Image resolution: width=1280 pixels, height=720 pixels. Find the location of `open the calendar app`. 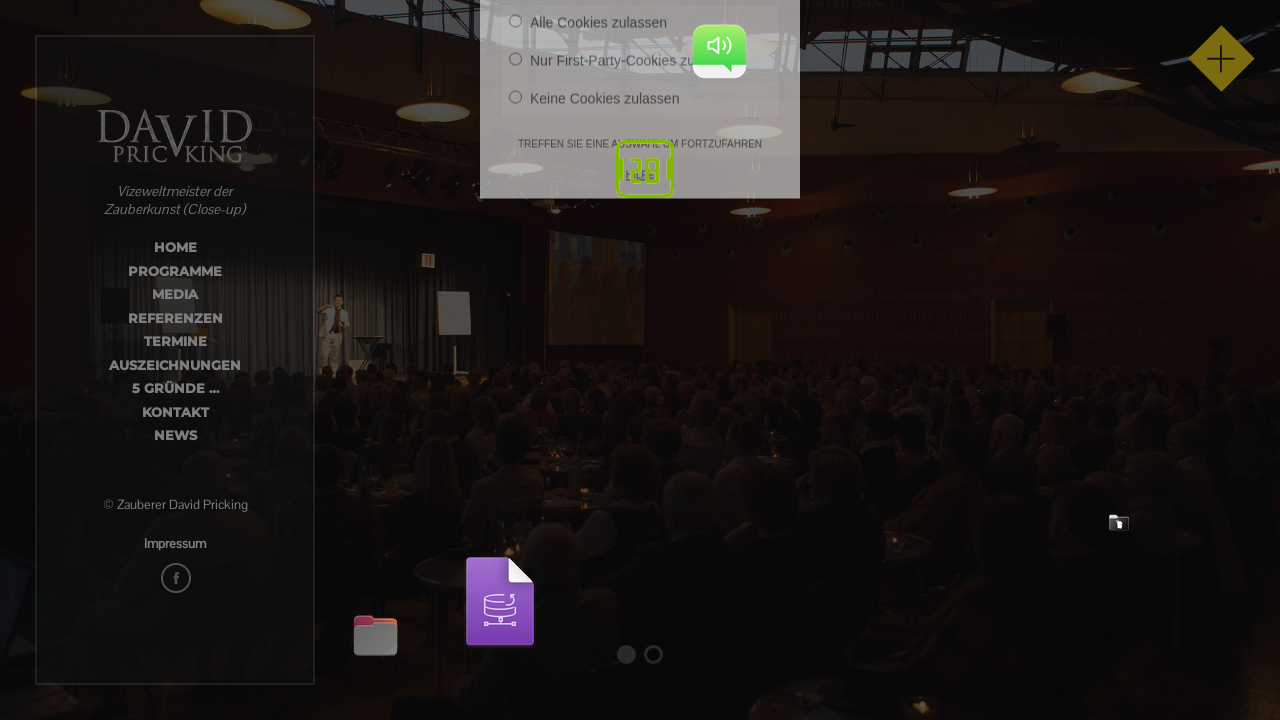

open the calendar app is located at coordinates (645, 169).